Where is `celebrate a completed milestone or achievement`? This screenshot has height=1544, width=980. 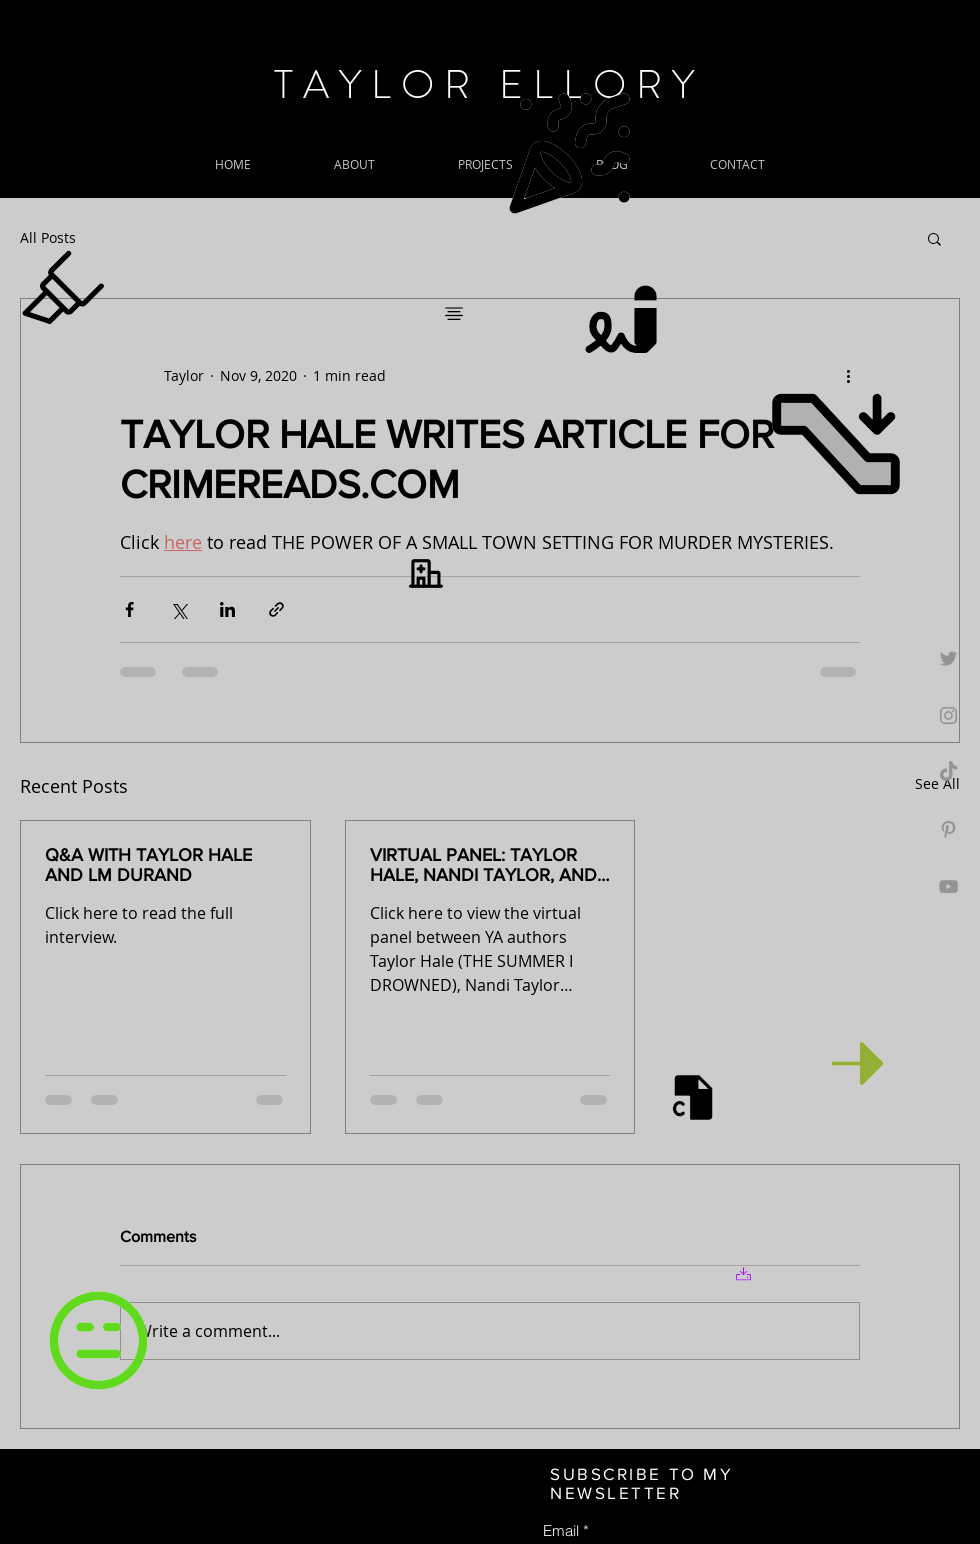 celebrate a completed milestone or achievement is located at coordinates (569, 153).